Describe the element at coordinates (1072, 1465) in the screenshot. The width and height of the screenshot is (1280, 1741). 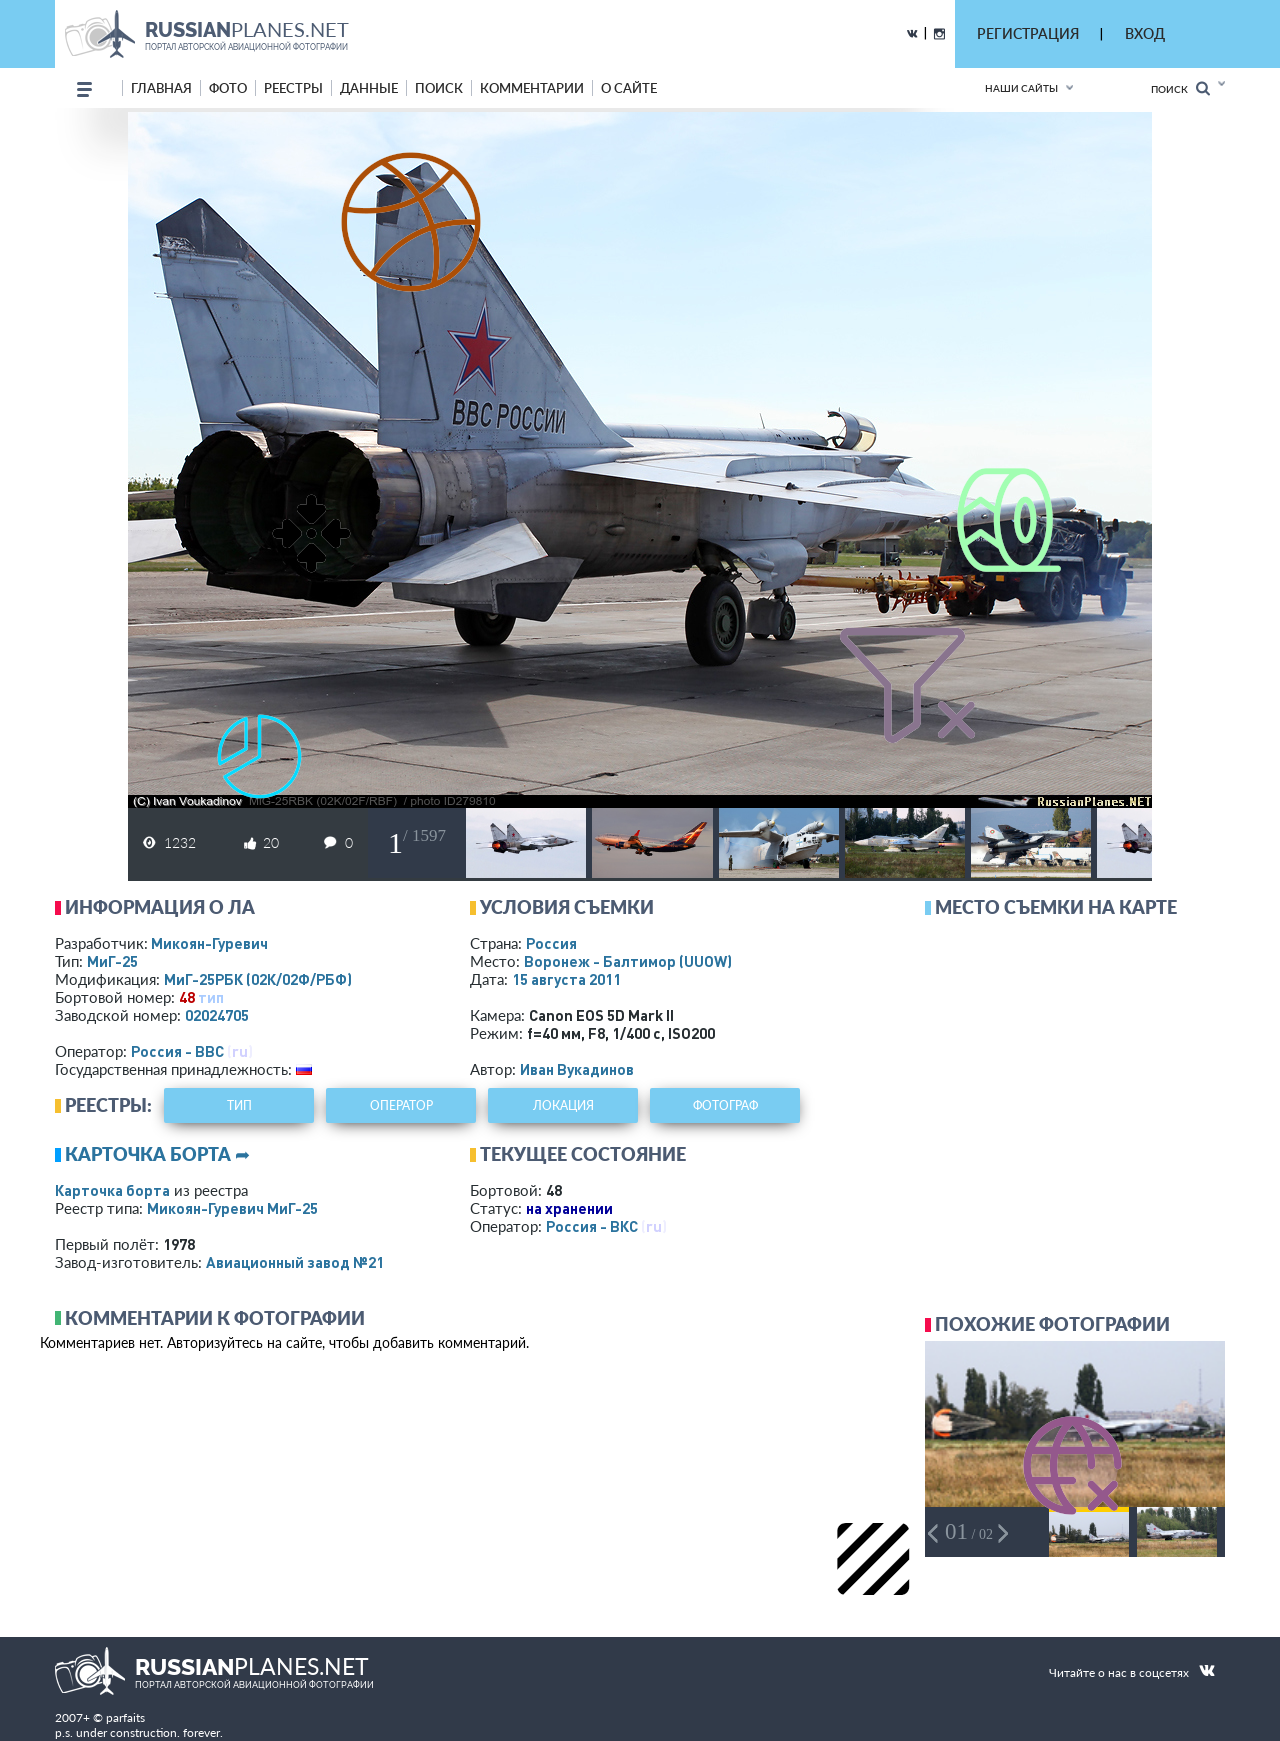
I see `disable internet or web access` at that location.